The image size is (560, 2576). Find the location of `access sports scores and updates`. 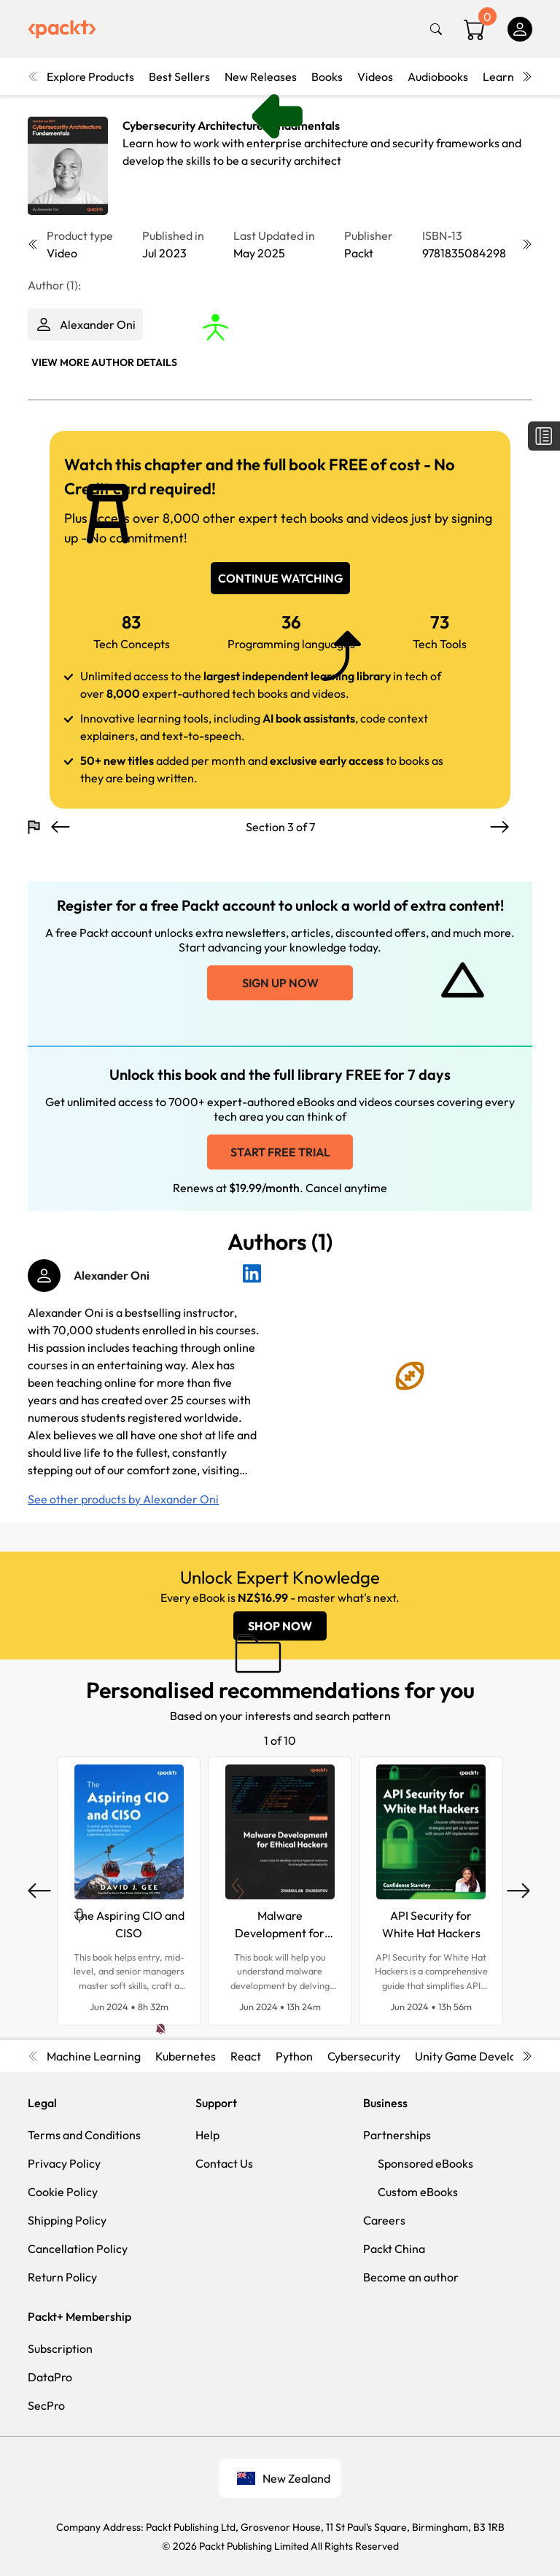

access sports scores and updates is located at coordinates (410, 1376).